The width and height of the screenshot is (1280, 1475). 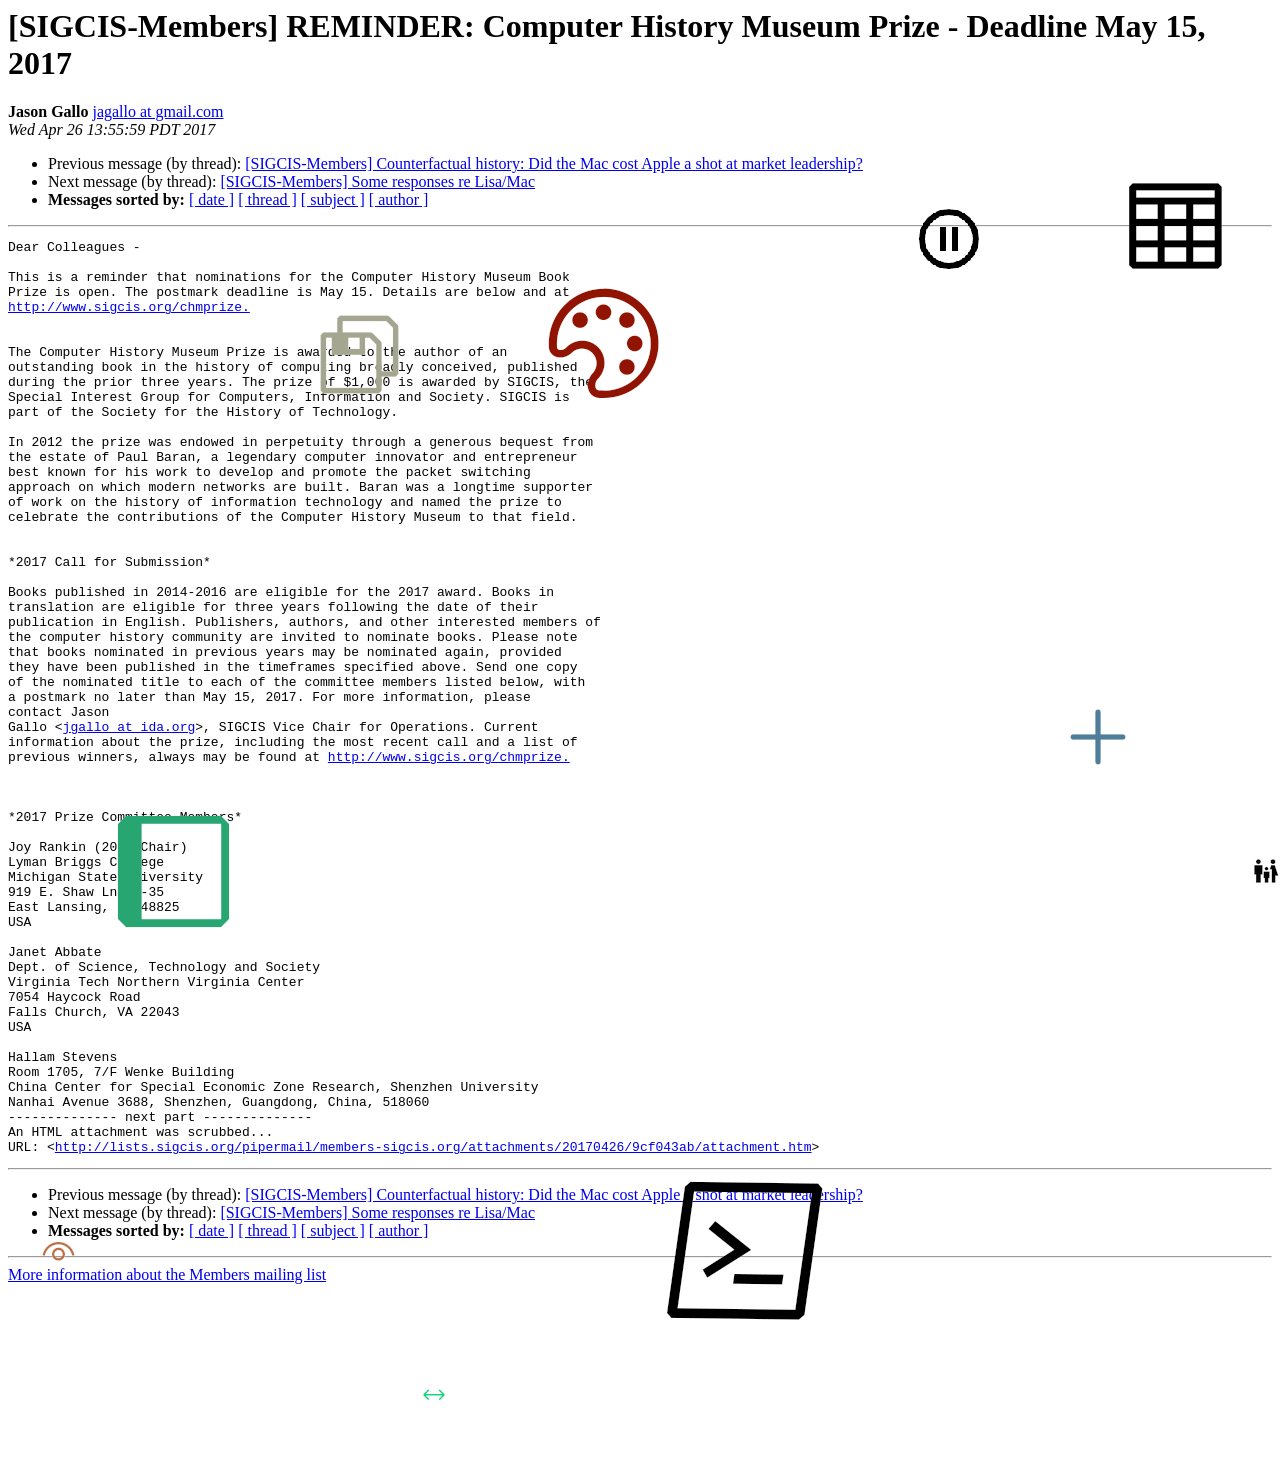 I want to click on save all open files at once, so click(x=359, y=354).